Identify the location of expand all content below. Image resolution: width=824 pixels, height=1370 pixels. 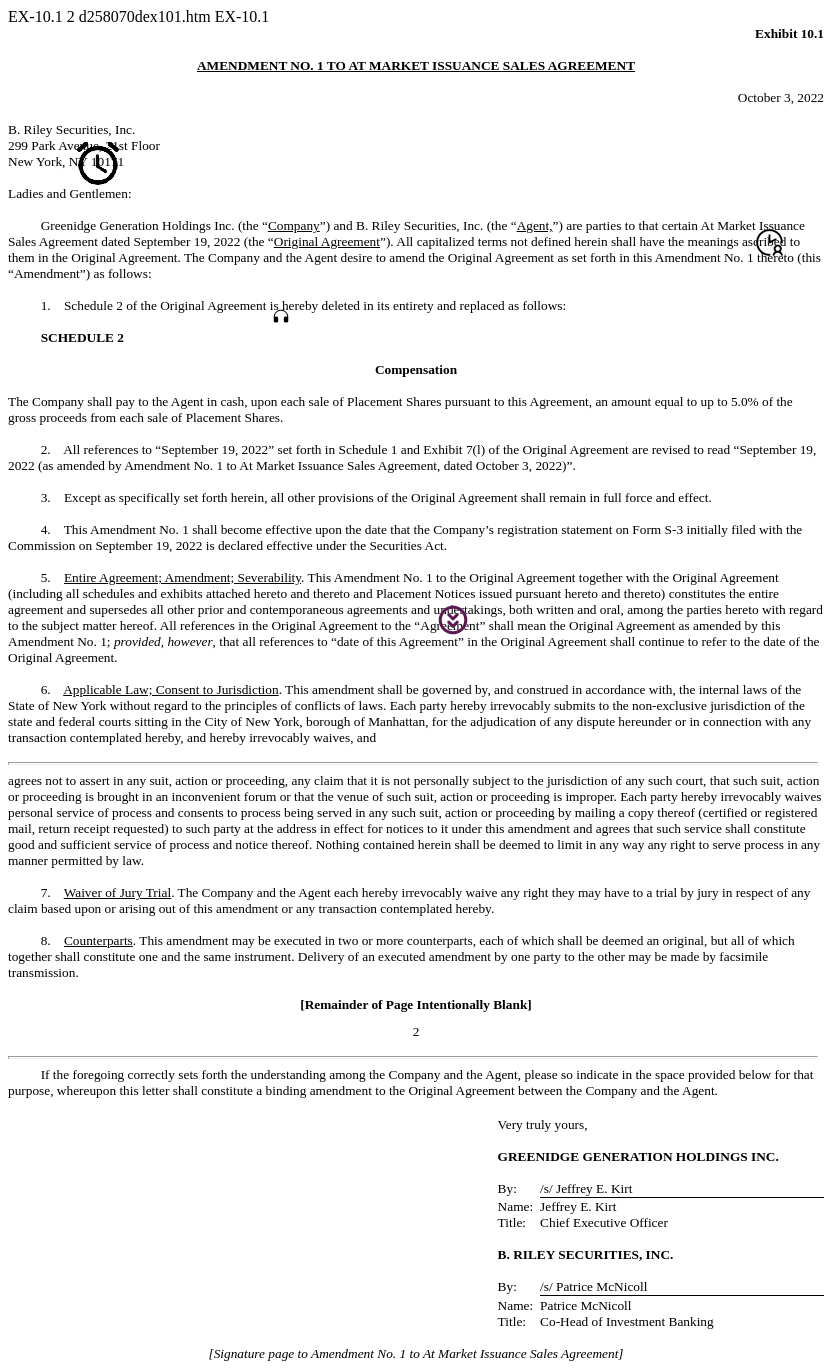
(453, 620).